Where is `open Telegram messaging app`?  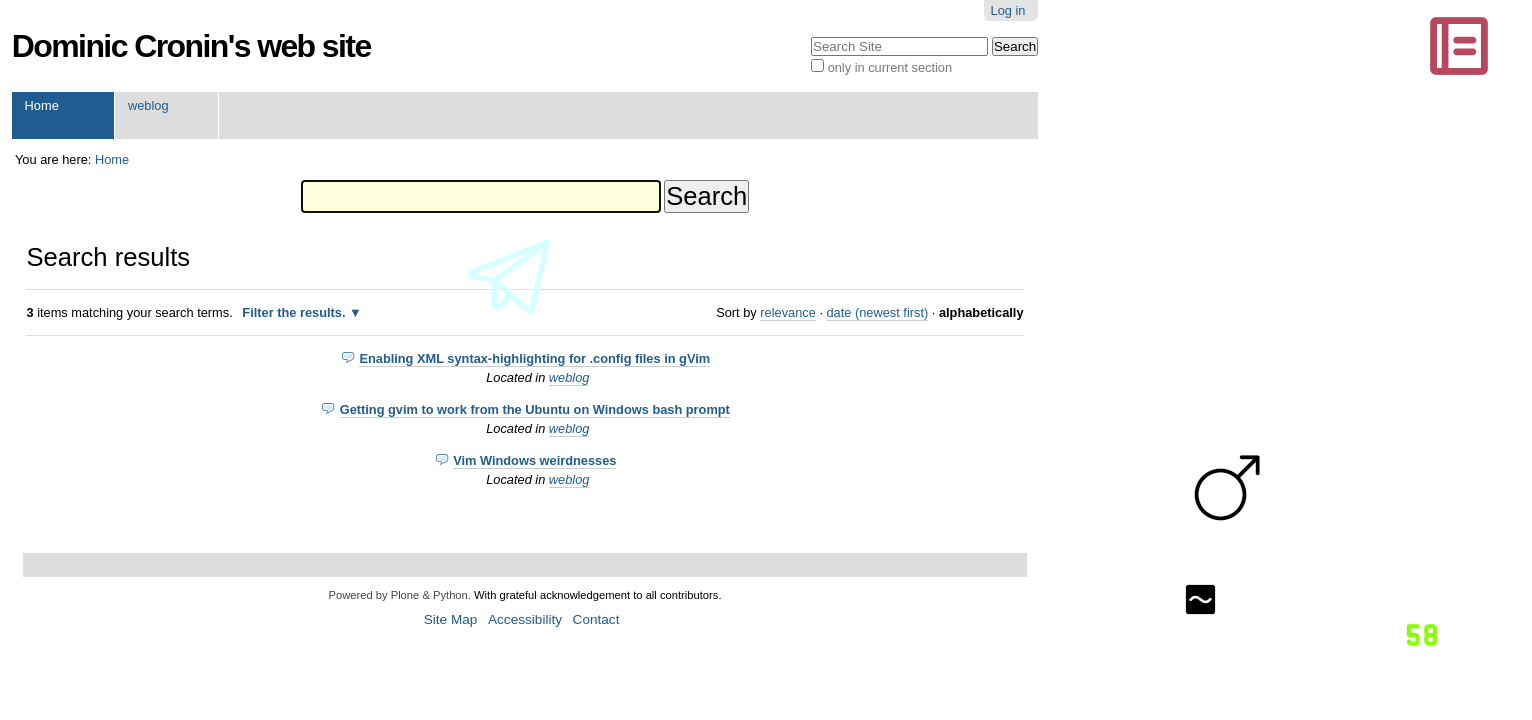
open Telegram messaging app is located at coordinates (512, 278).